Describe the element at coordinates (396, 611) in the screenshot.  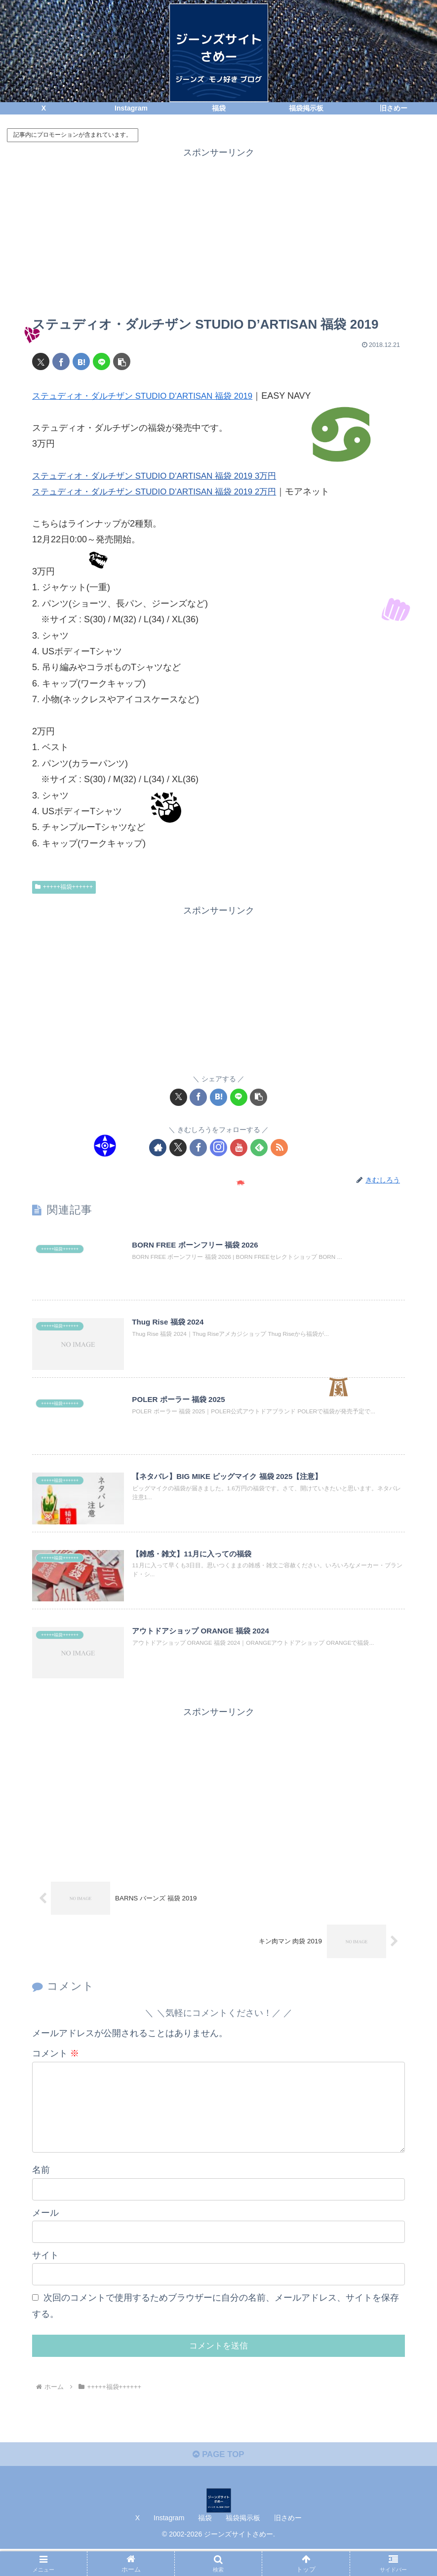
I see `attack or melee action in a game` at that location.